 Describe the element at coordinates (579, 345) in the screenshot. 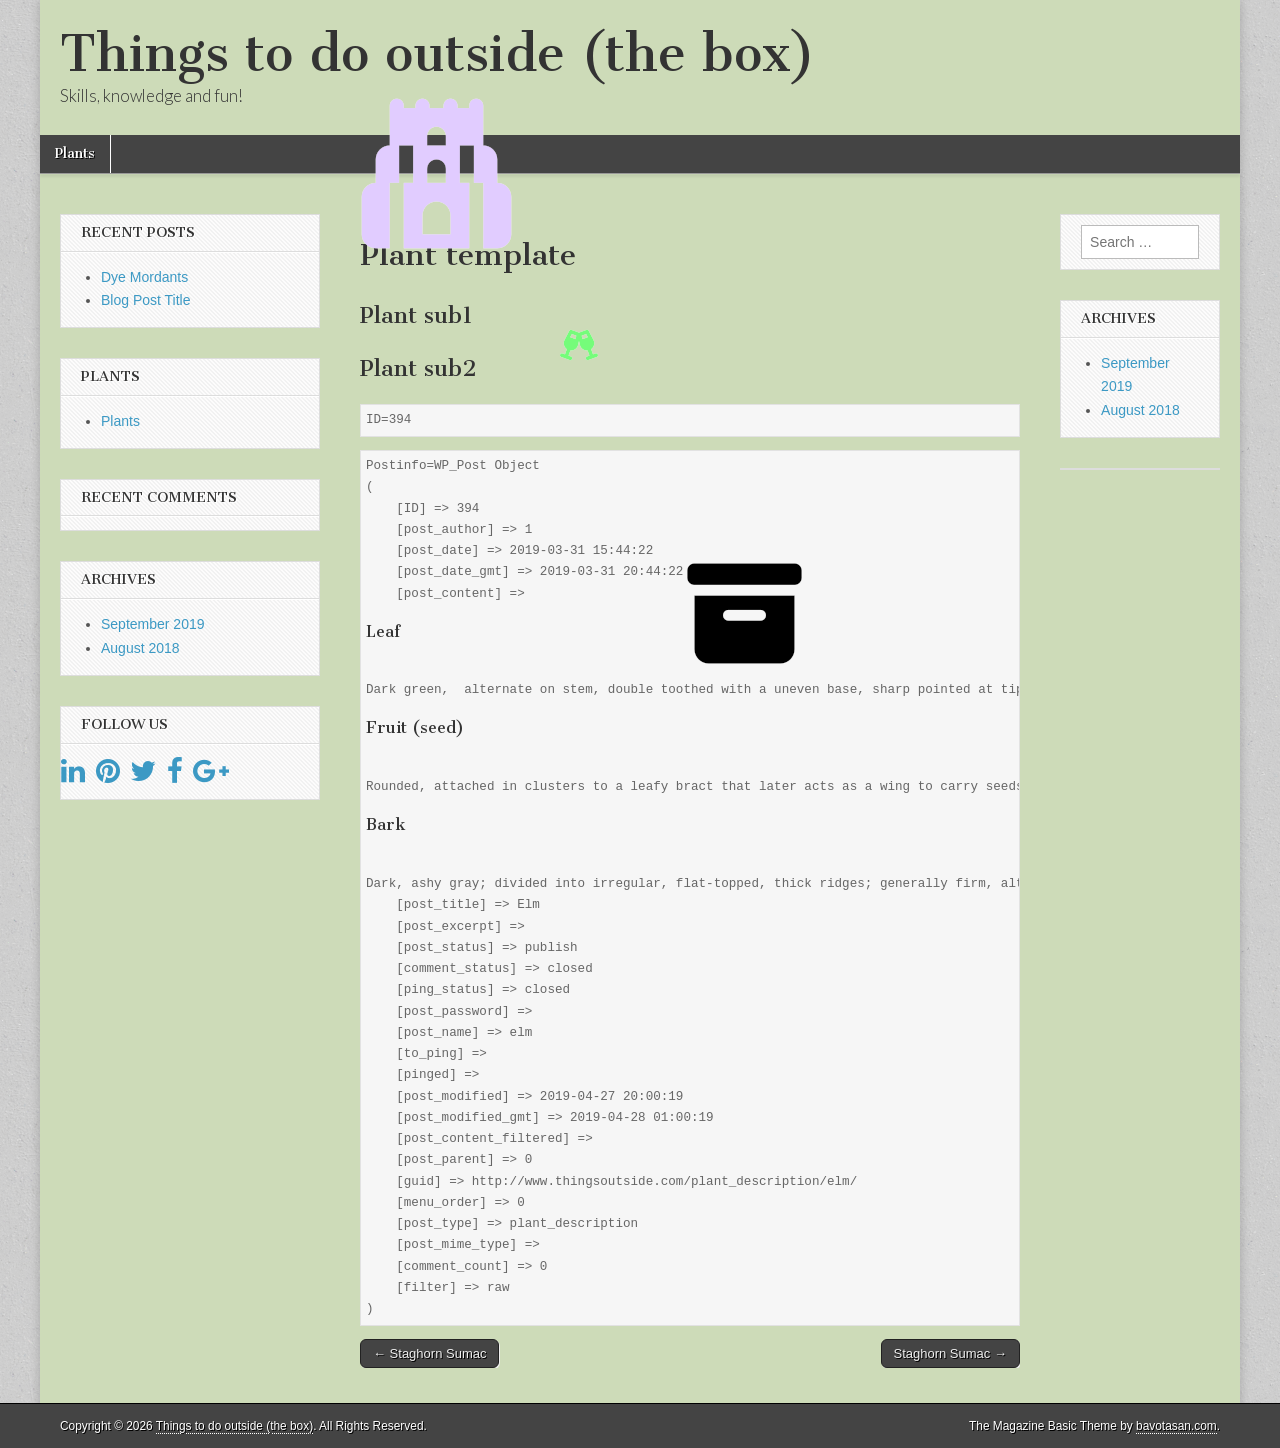

I see `celebrate an achievement or milestone` at that location.